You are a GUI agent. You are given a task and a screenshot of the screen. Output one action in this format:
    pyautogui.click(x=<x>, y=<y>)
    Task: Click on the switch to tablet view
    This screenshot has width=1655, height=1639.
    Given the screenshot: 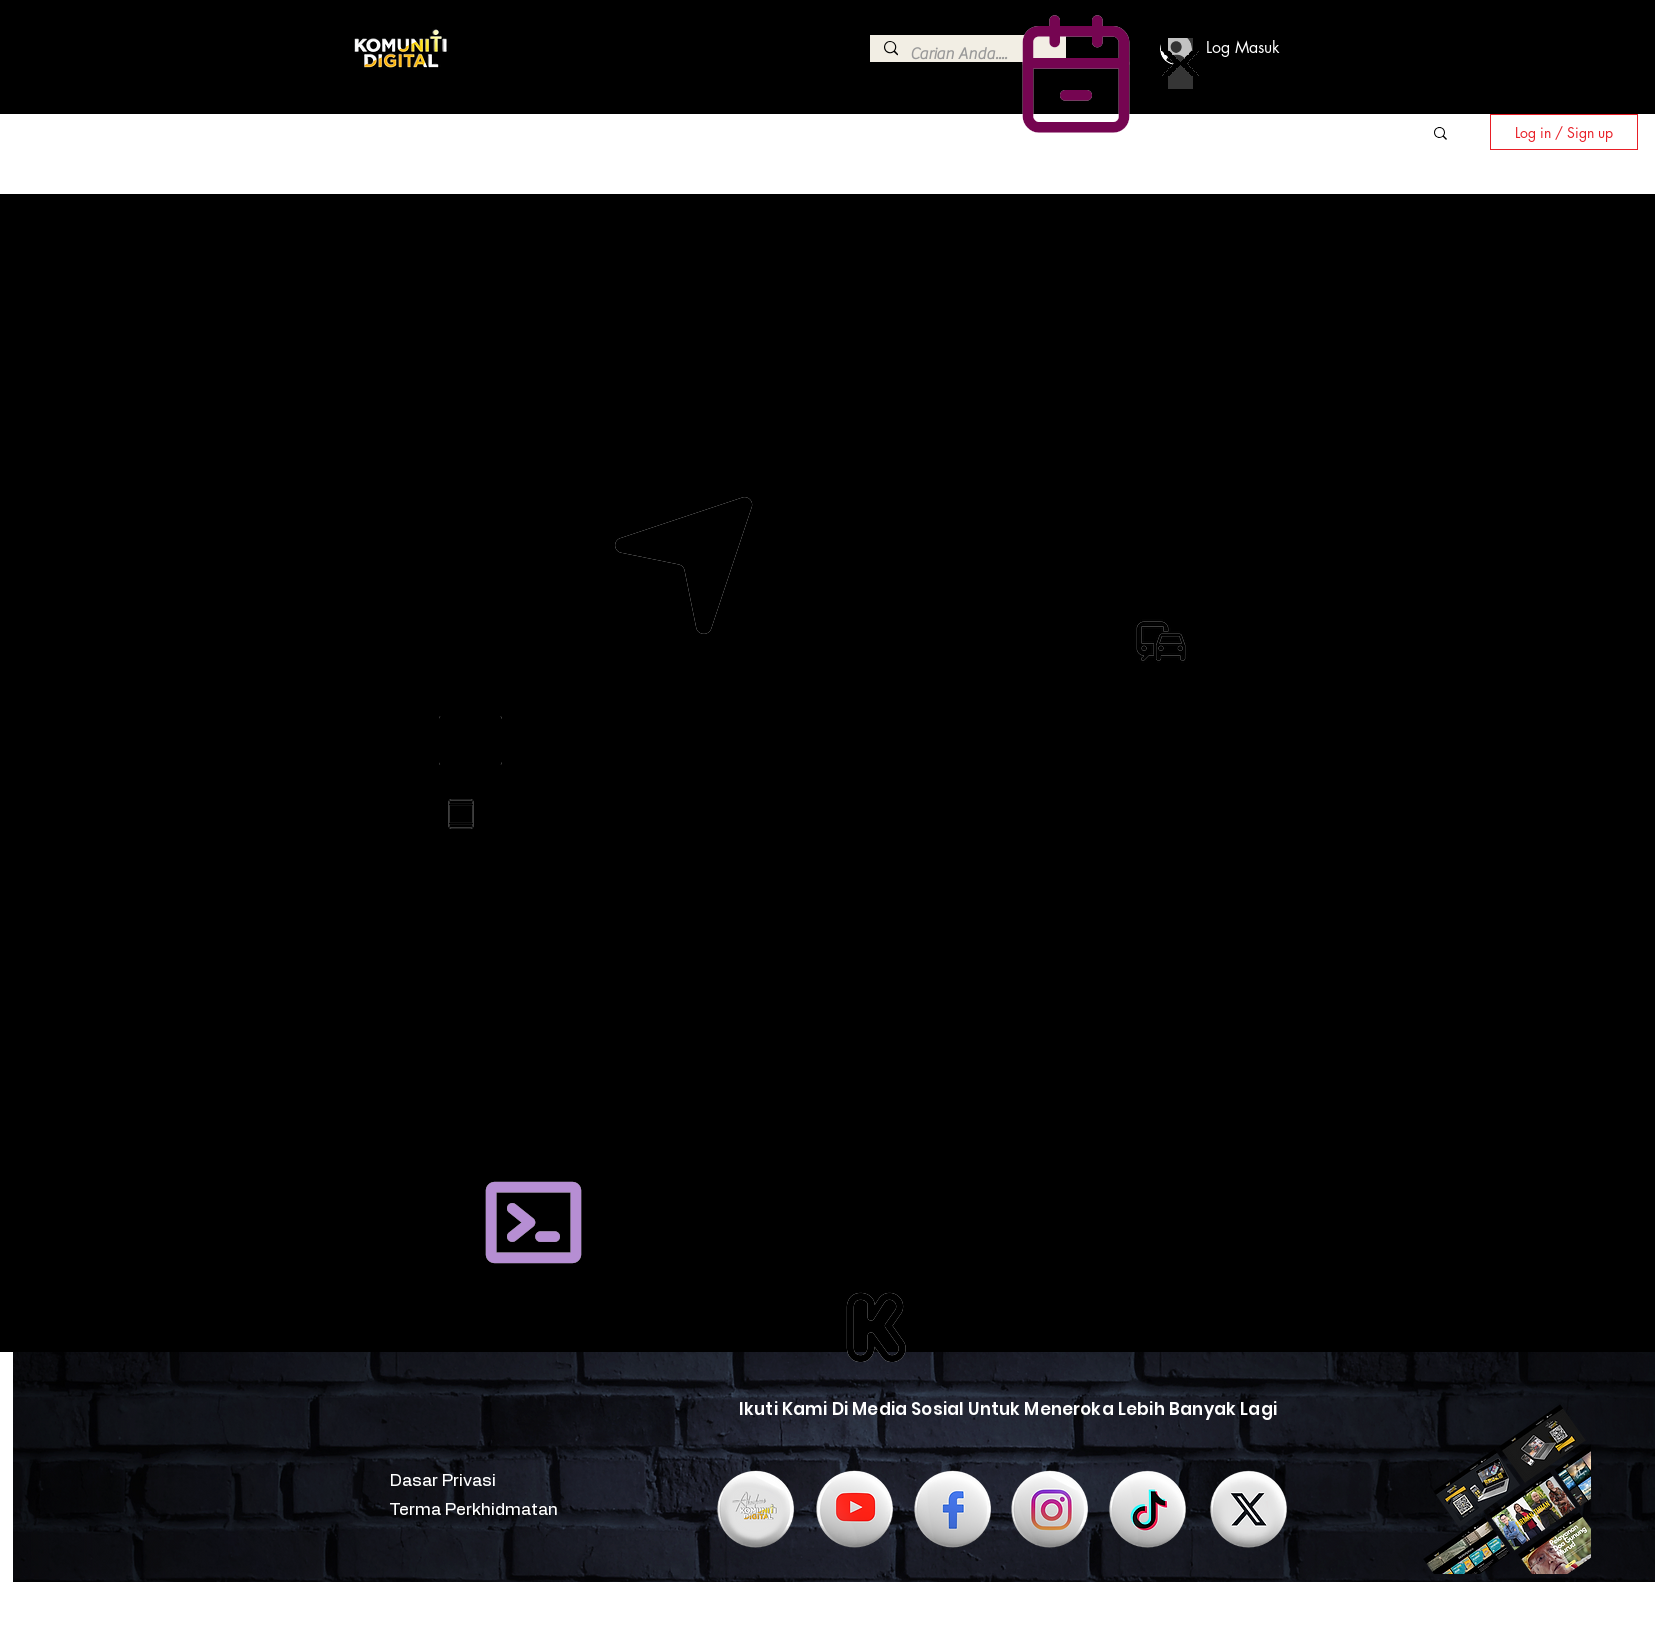 What is the action you would take?
    pyautogui.click(x=461, y=814)
    